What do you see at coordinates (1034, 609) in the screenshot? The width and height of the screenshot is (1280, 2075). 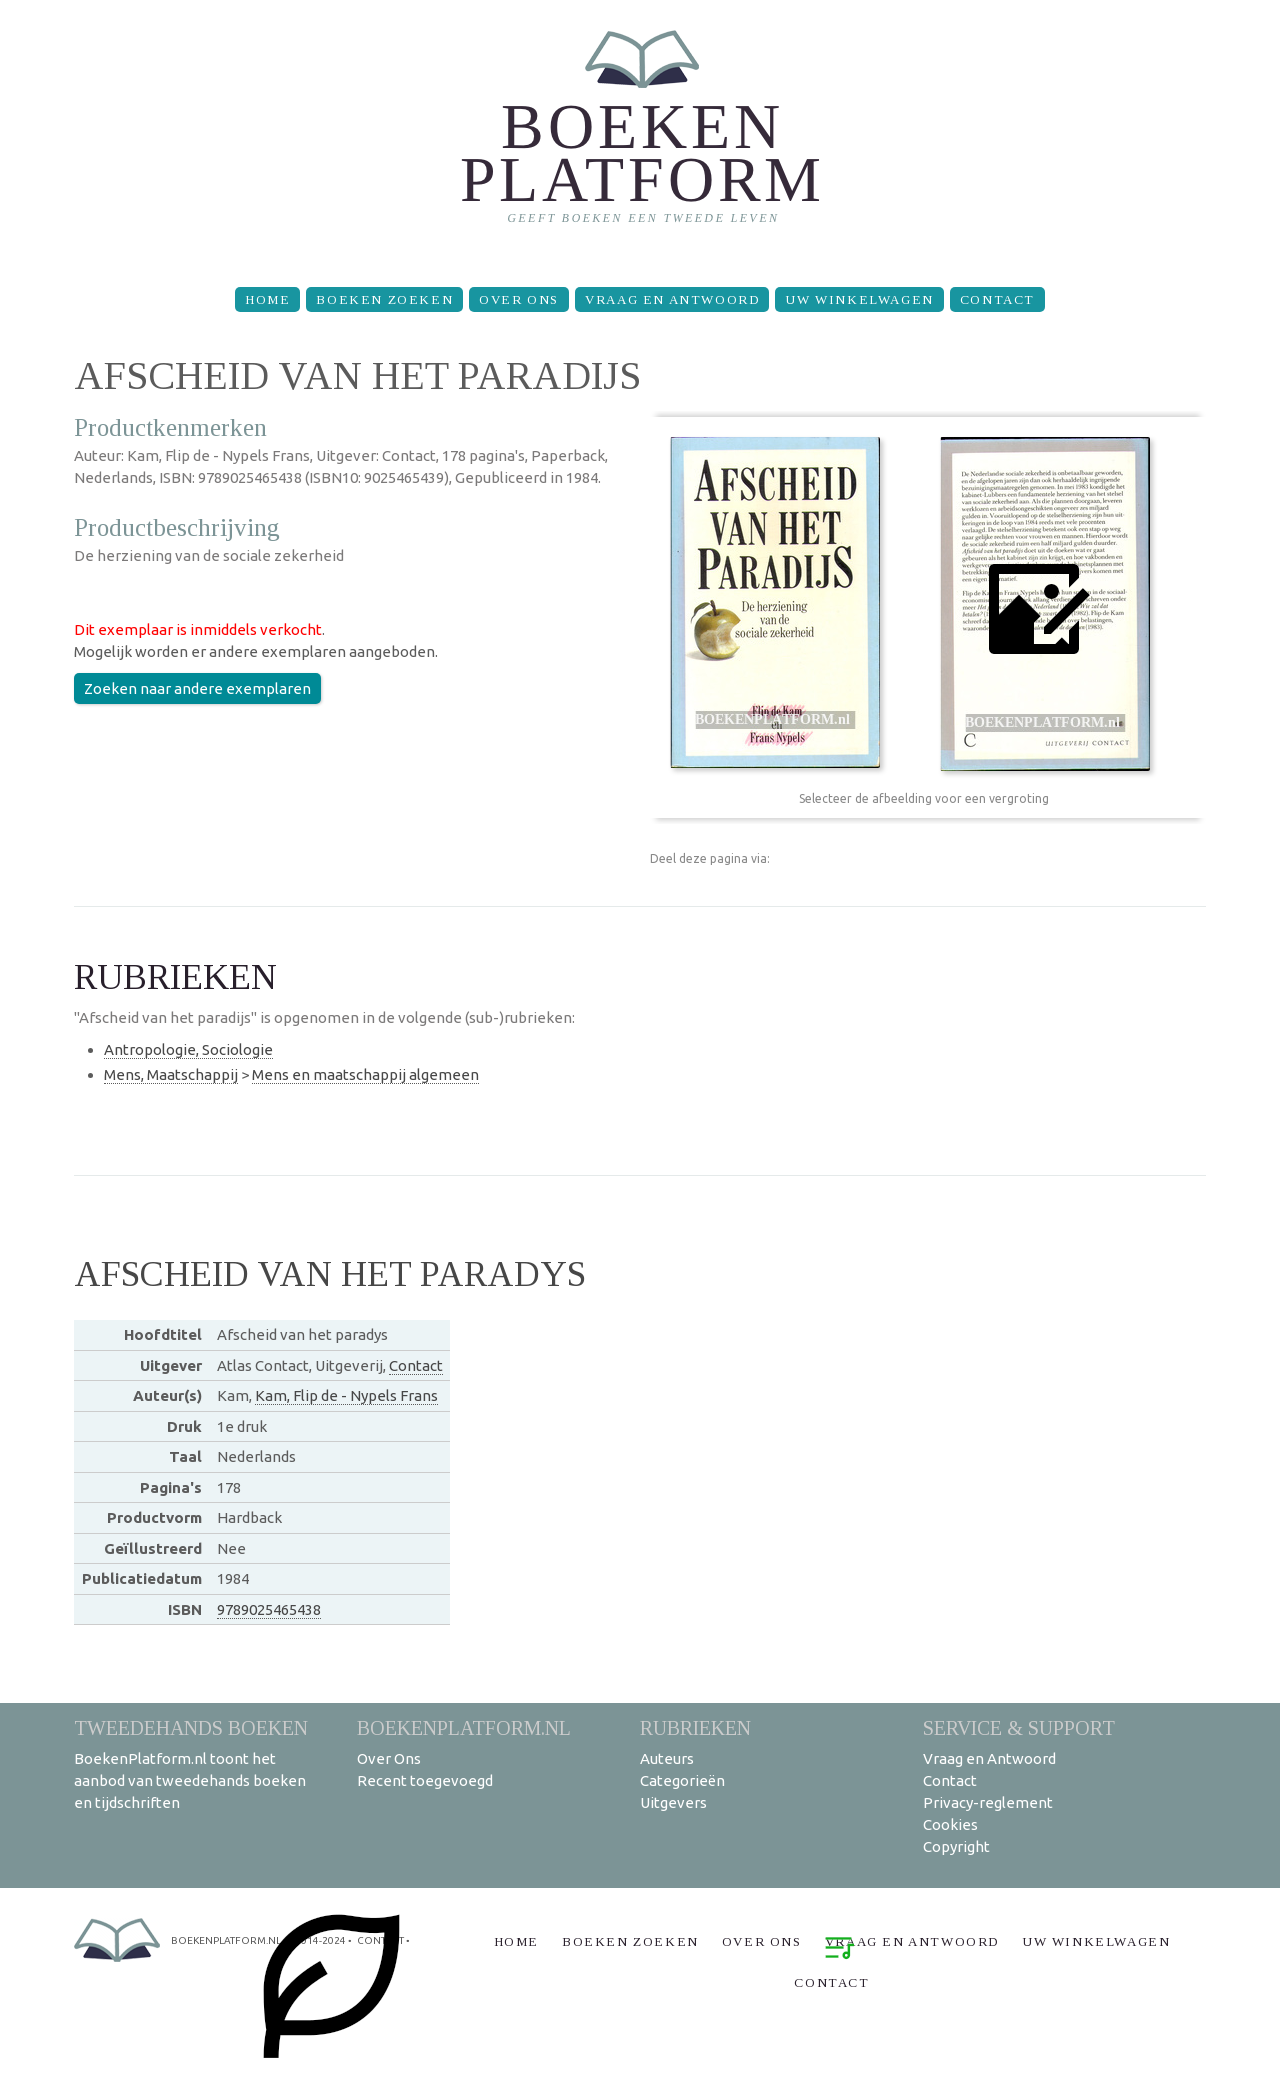 I see `edit or modify an image` at bounding box center [1034, 609].